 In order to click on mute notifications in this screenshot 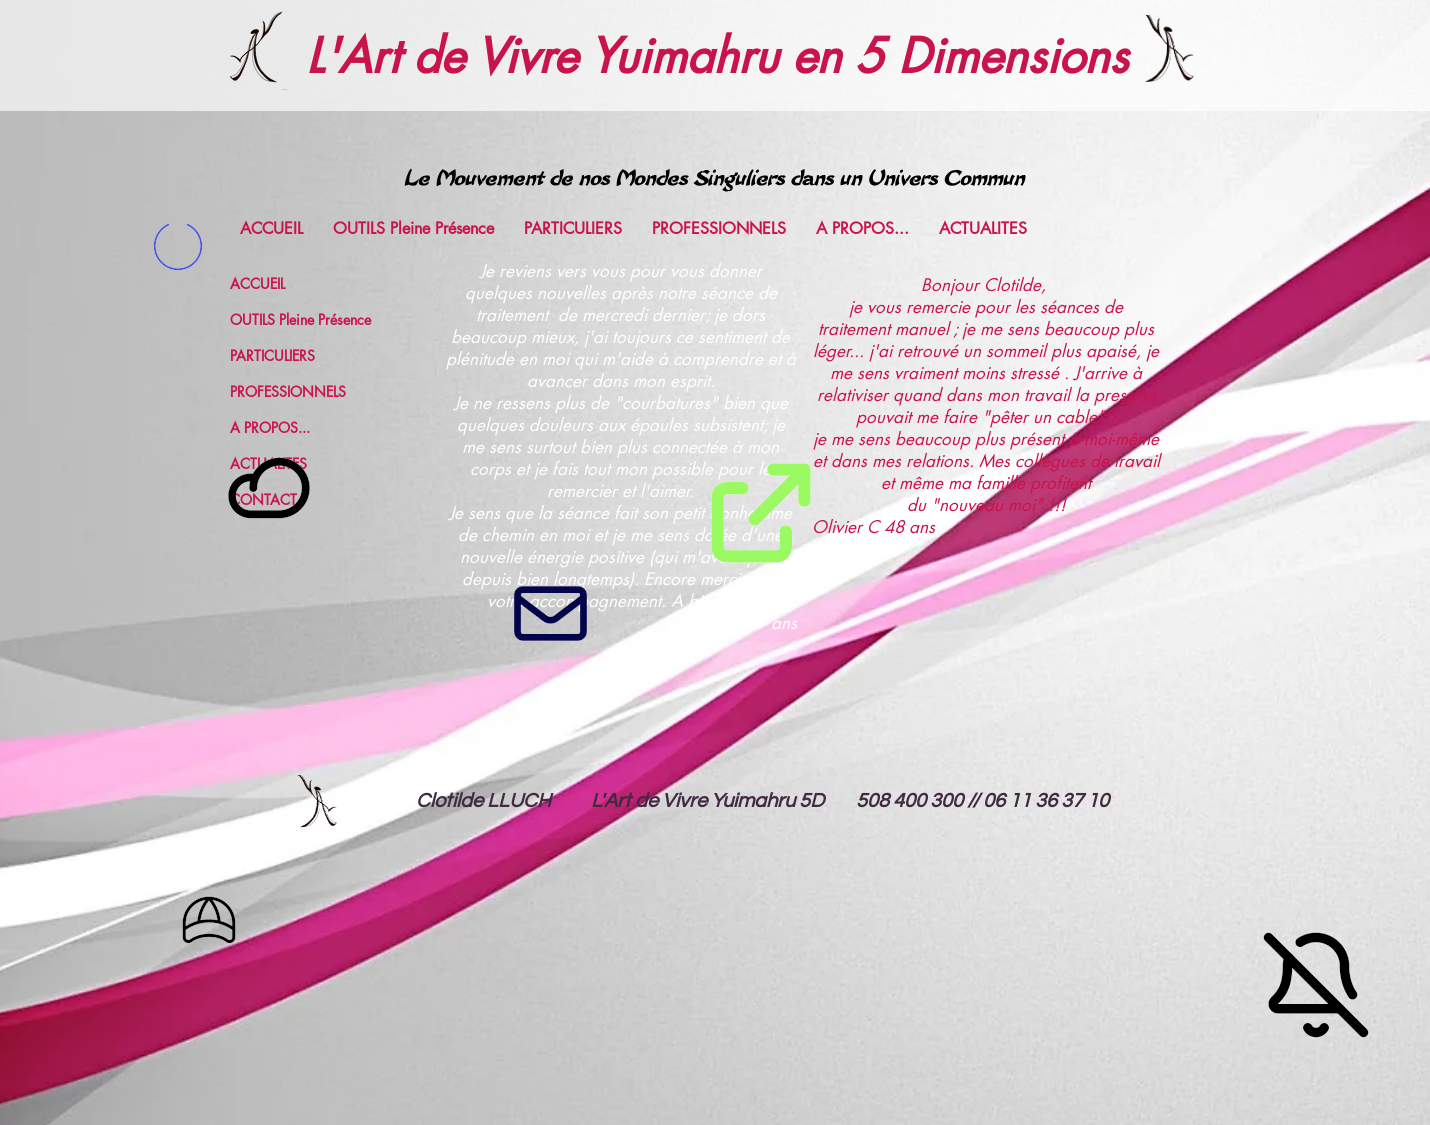, I will do `click(1316, 985)`.